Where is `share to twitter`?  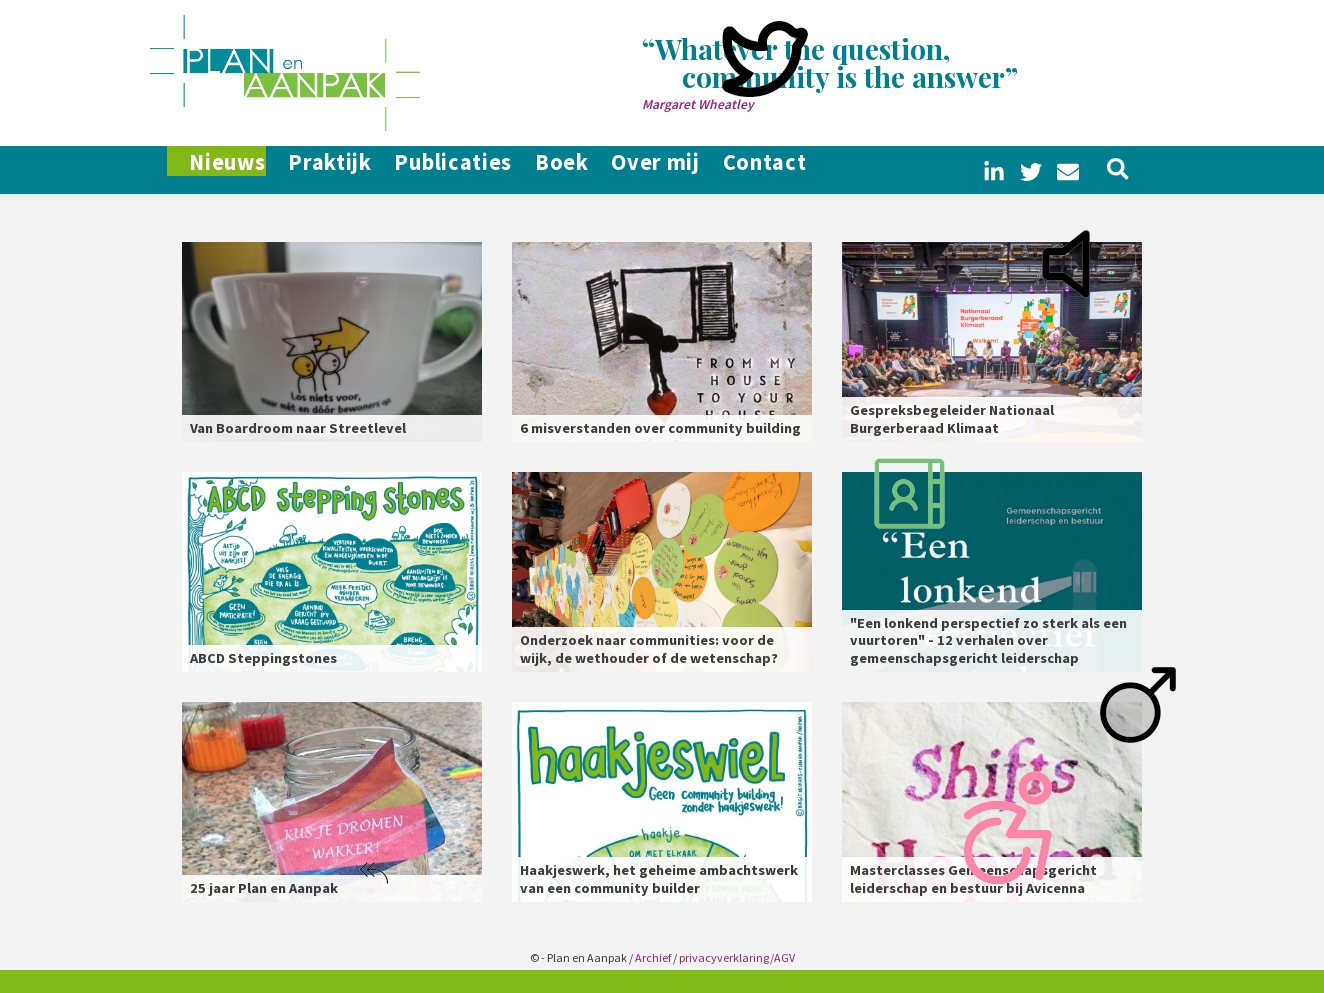
share to twitter is located at coordinates (765, 59).